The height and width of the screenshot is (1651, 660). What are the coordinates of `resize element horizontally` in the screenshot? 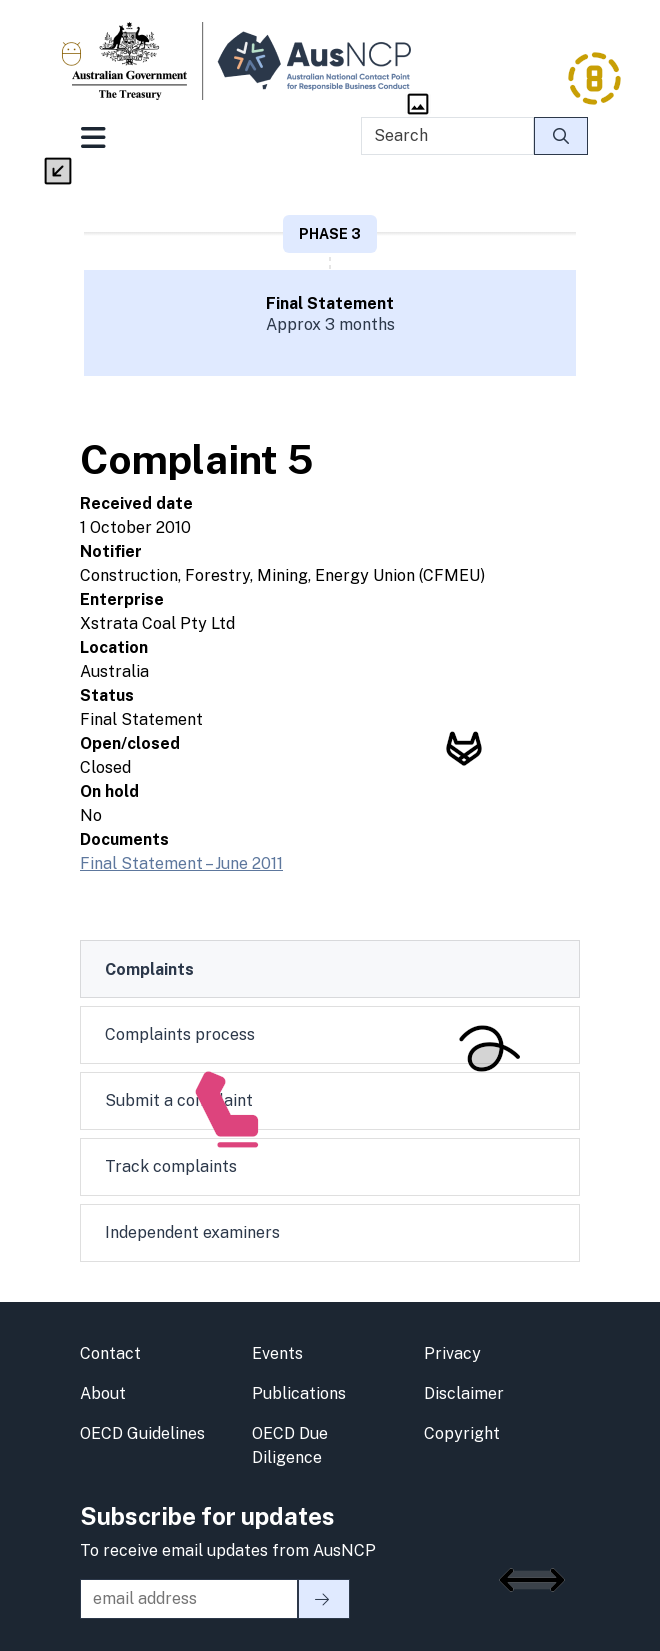 It's located at (532, 1580).